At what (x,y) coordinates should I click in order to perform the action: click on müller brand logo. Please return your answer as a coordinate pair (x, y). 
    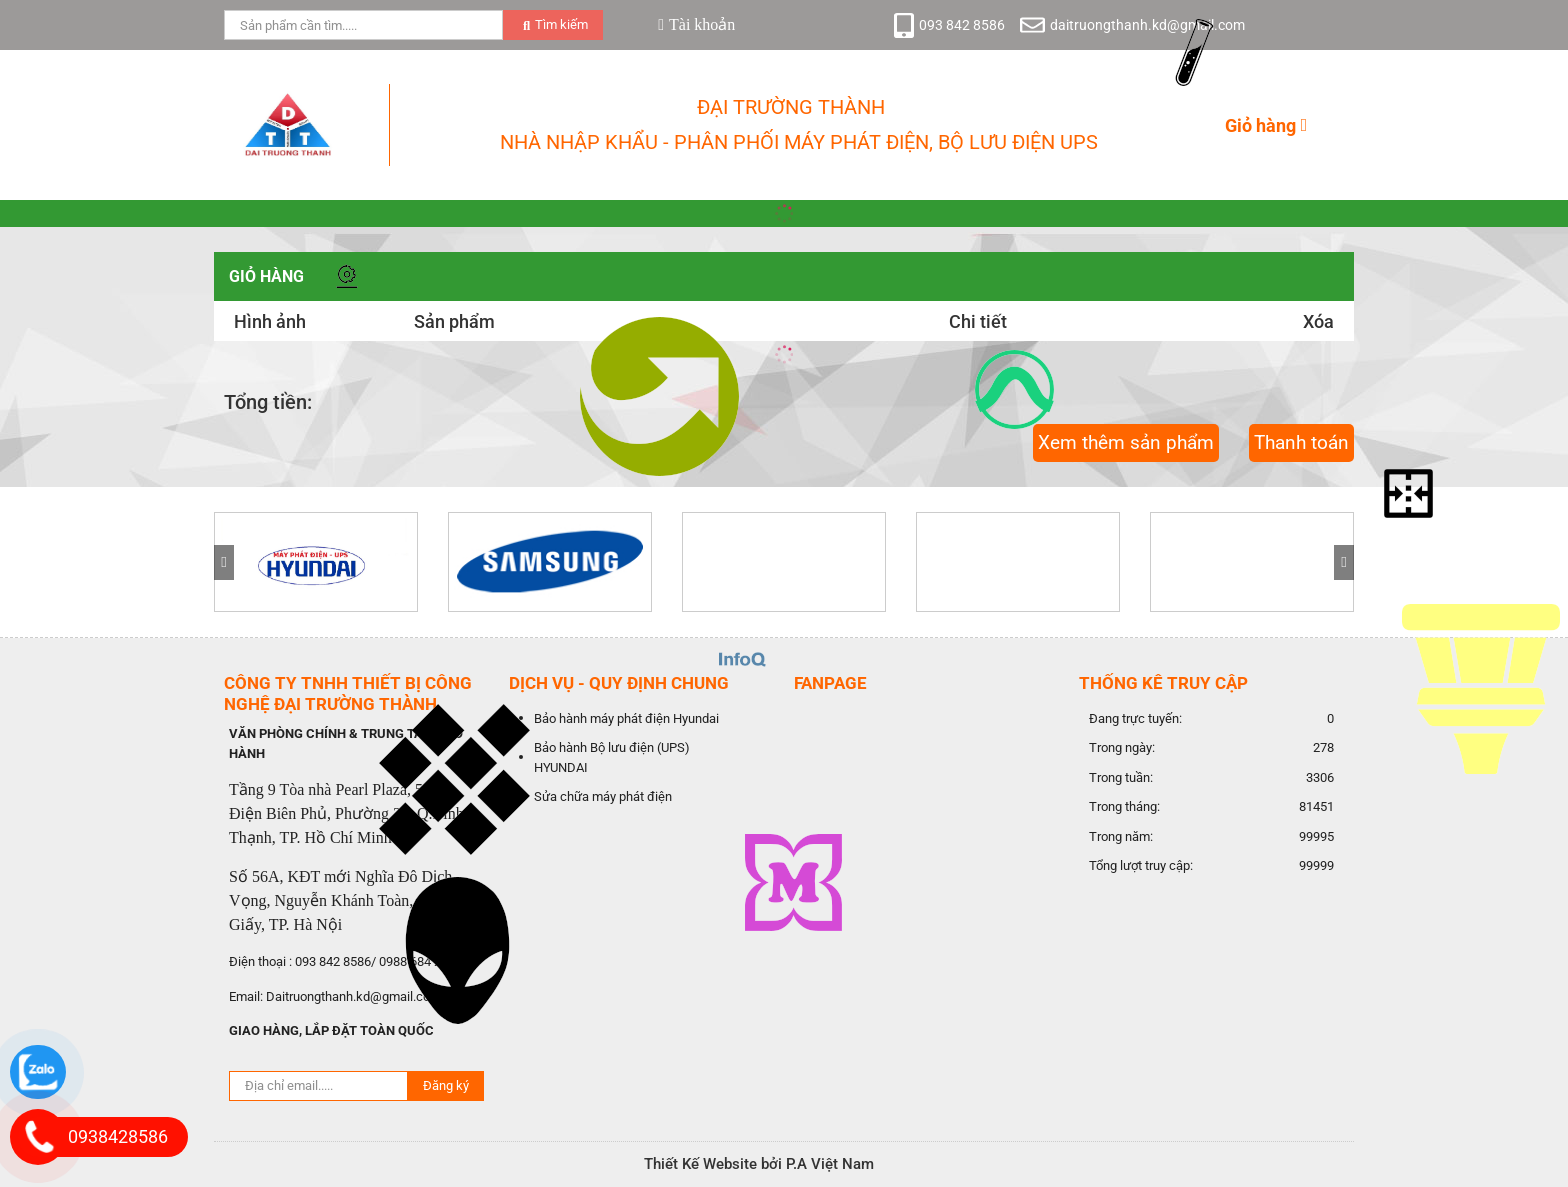
    Looking at the image, I should click on (793, 882).